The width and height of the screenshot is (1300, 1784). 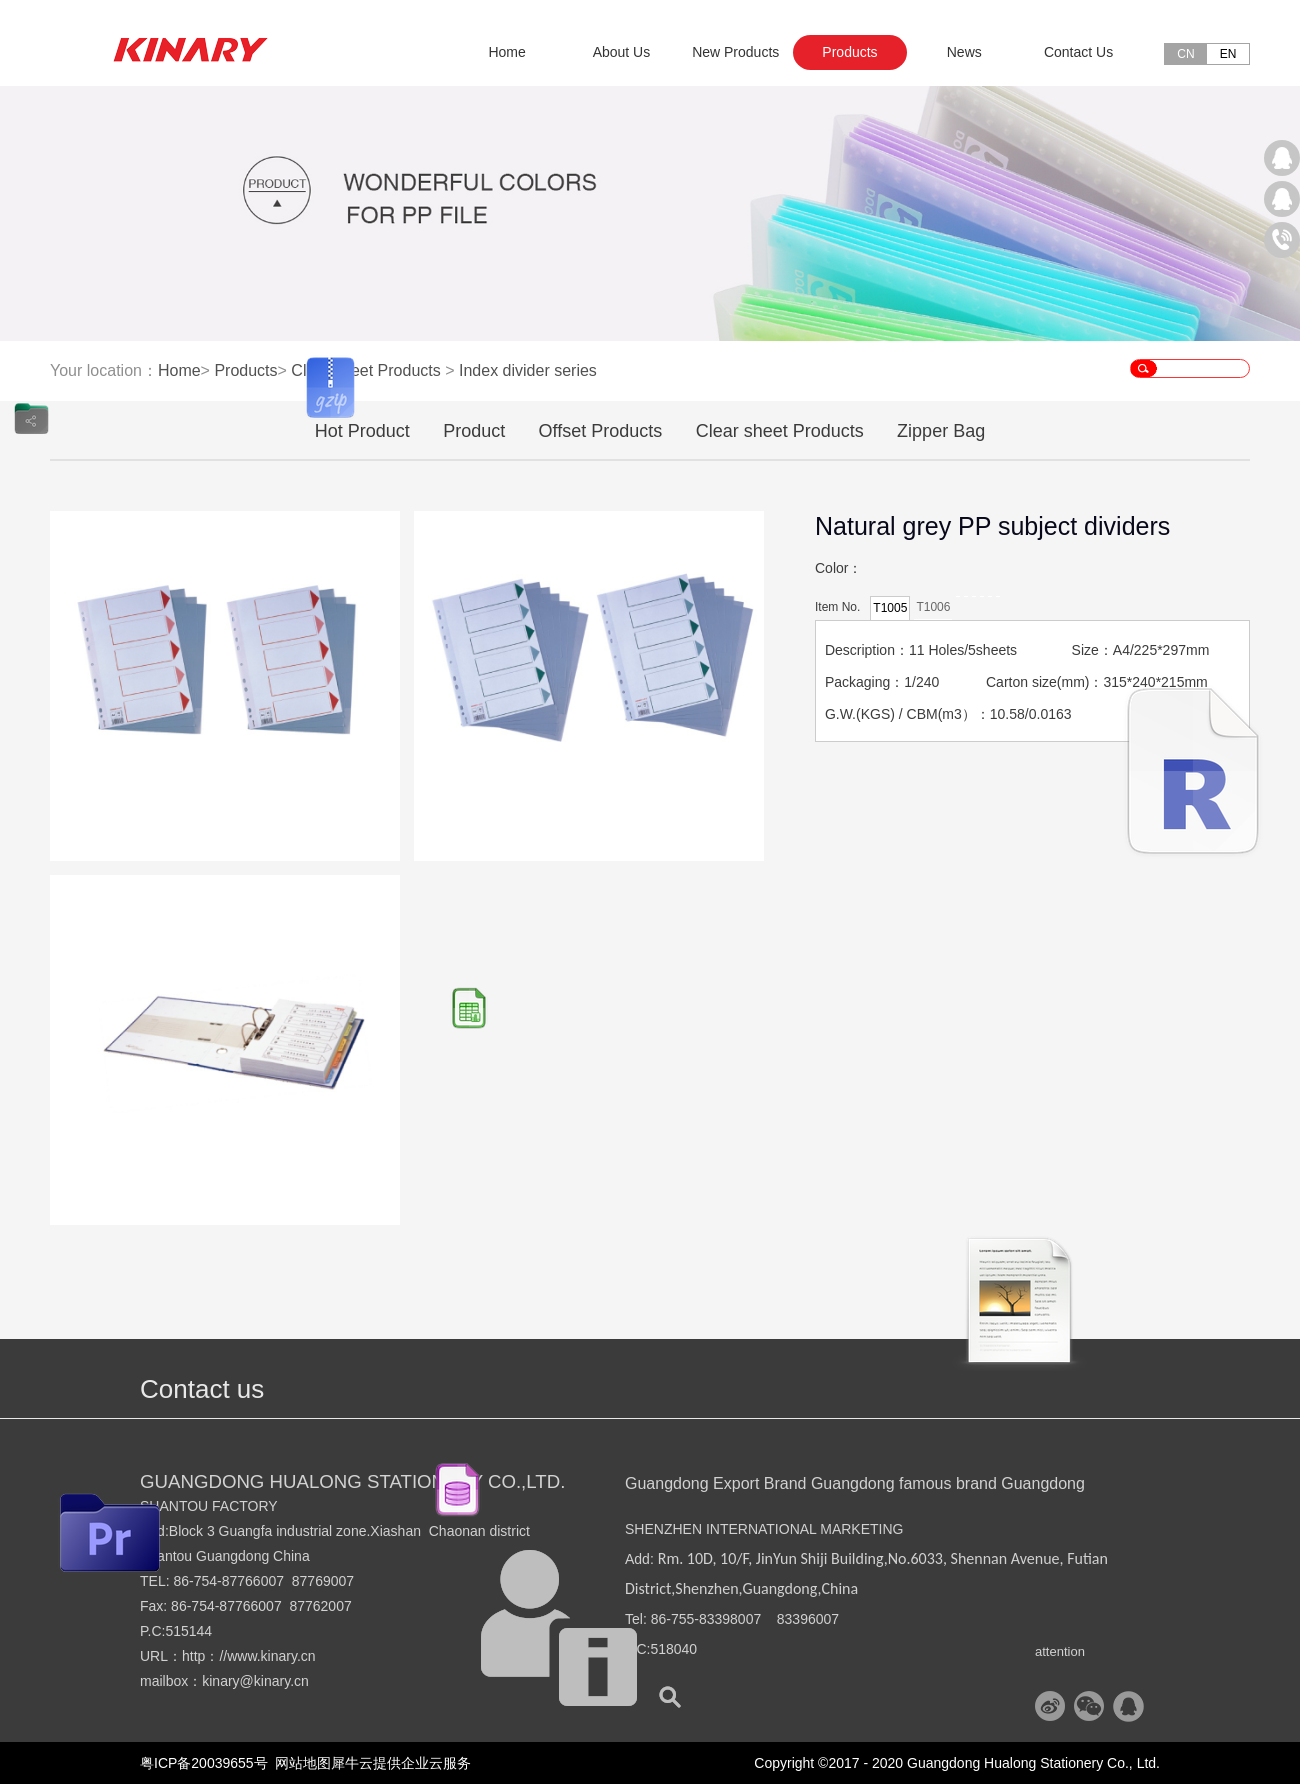 I want to click on view user profile information, so click(x=559, y=1628).